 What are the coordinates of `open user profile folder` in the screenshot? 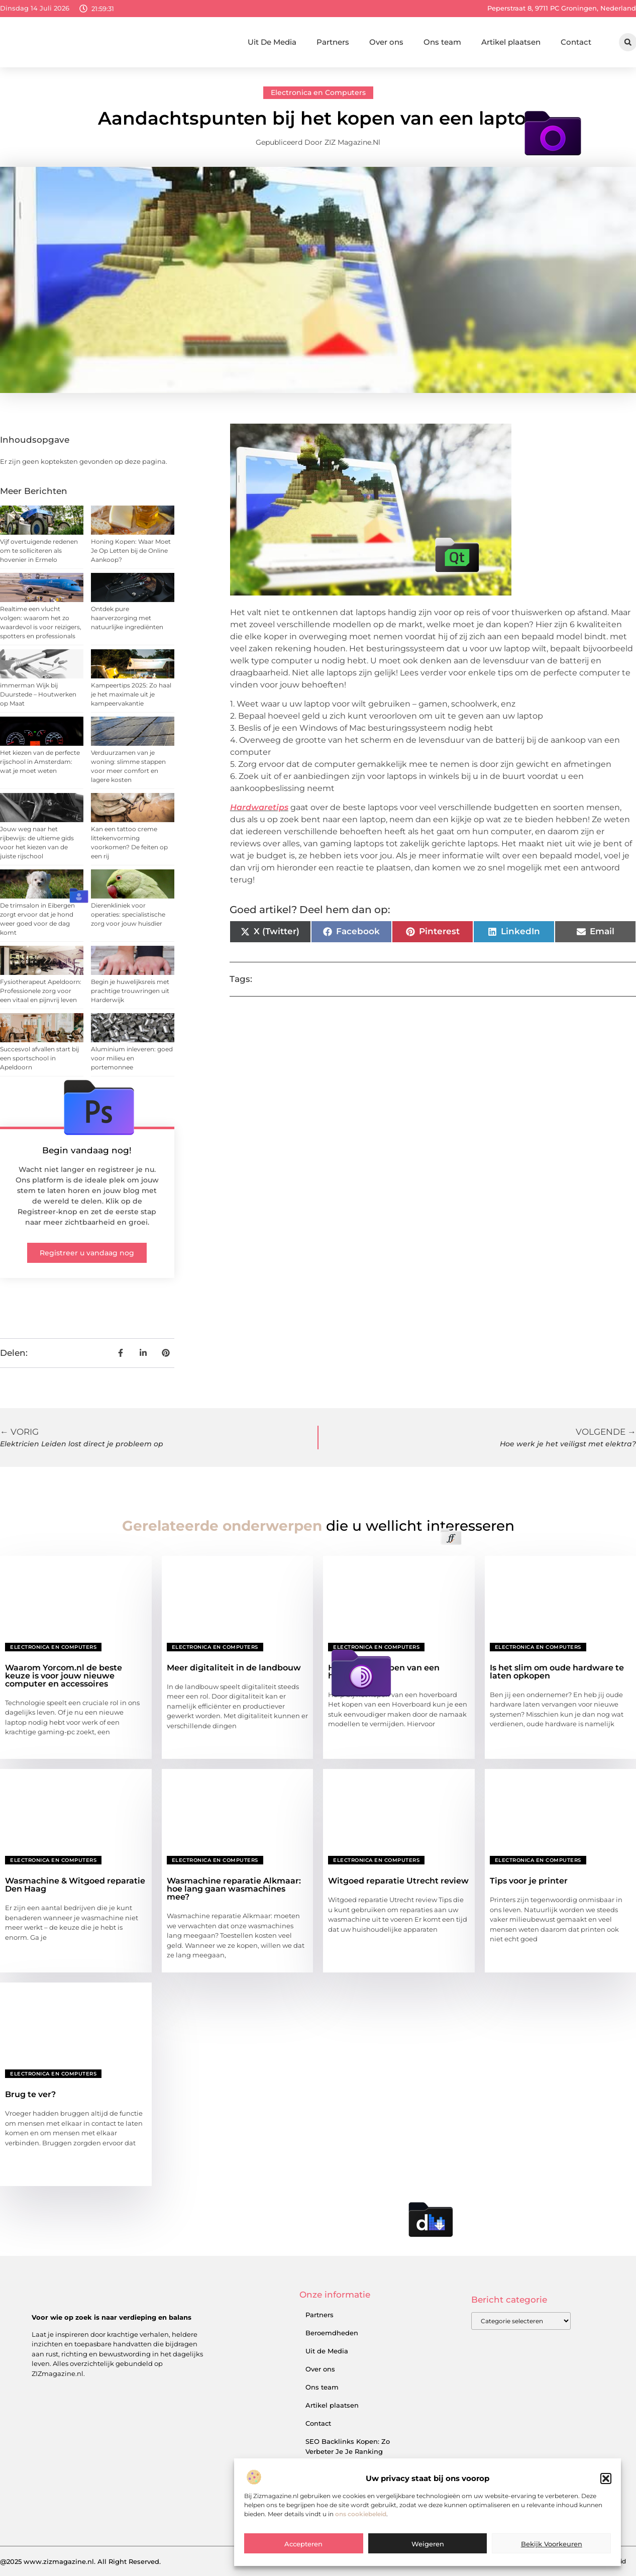 It's located at (79, 896).